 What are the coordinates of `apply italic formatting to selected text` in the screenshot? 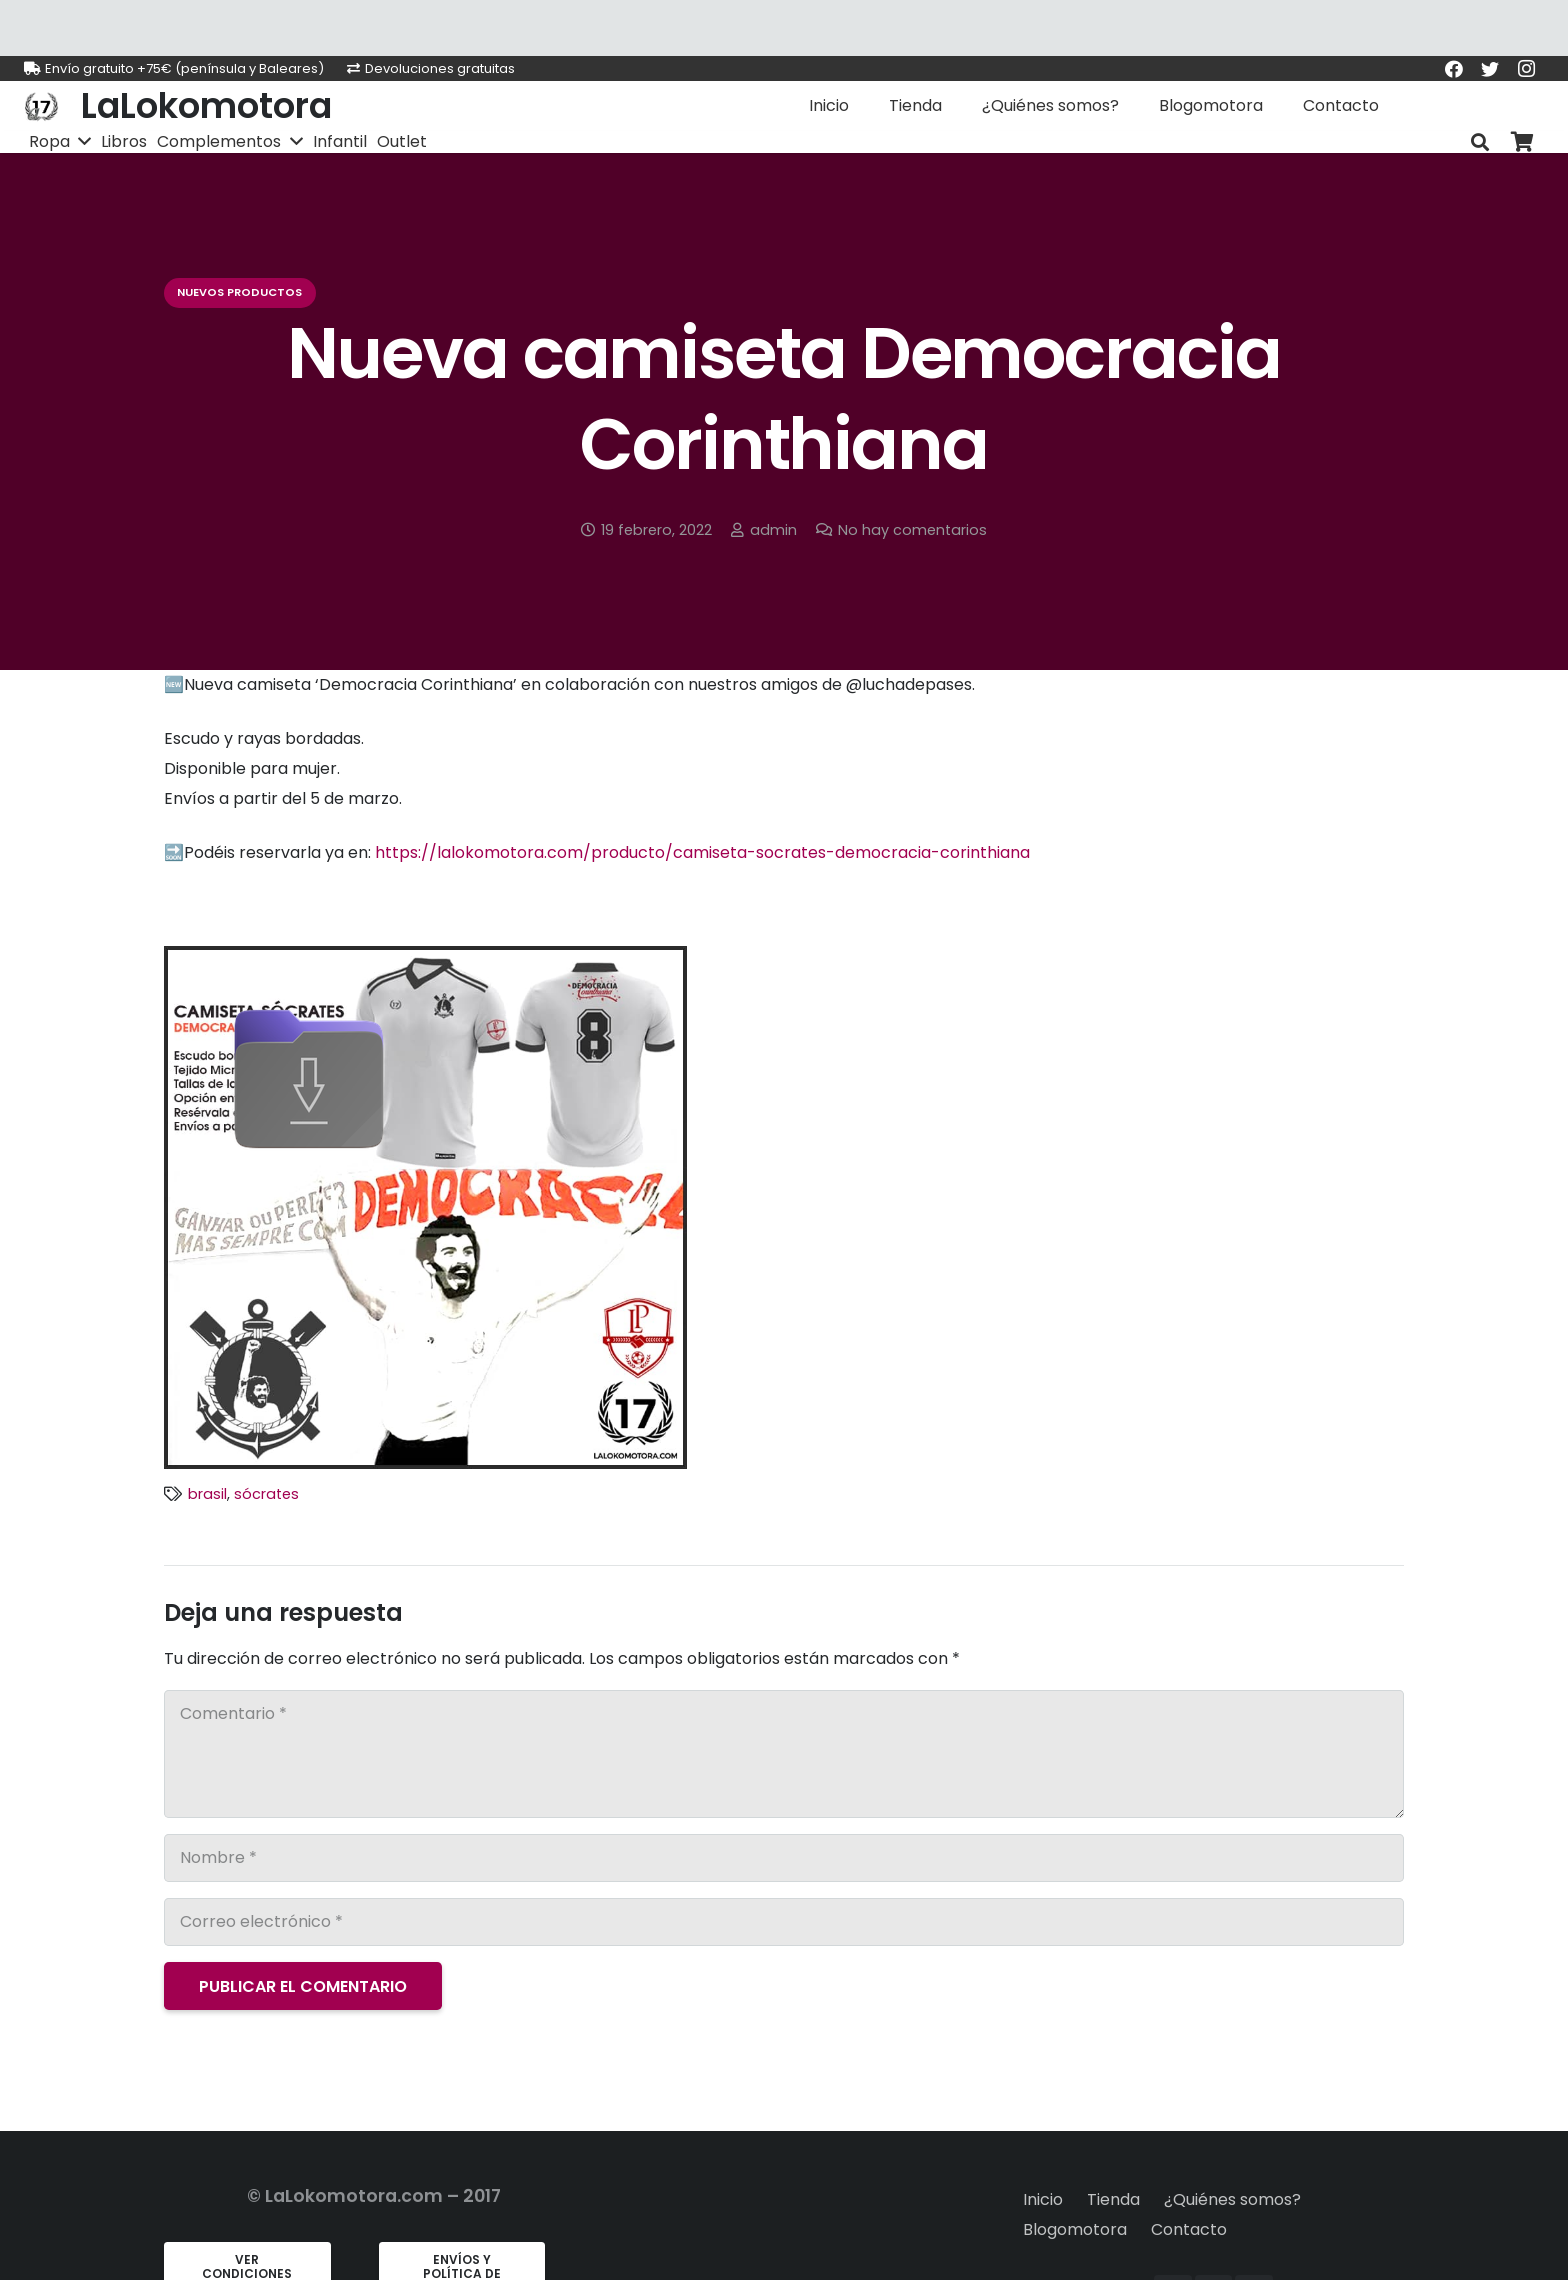 It's located at (34, 114).